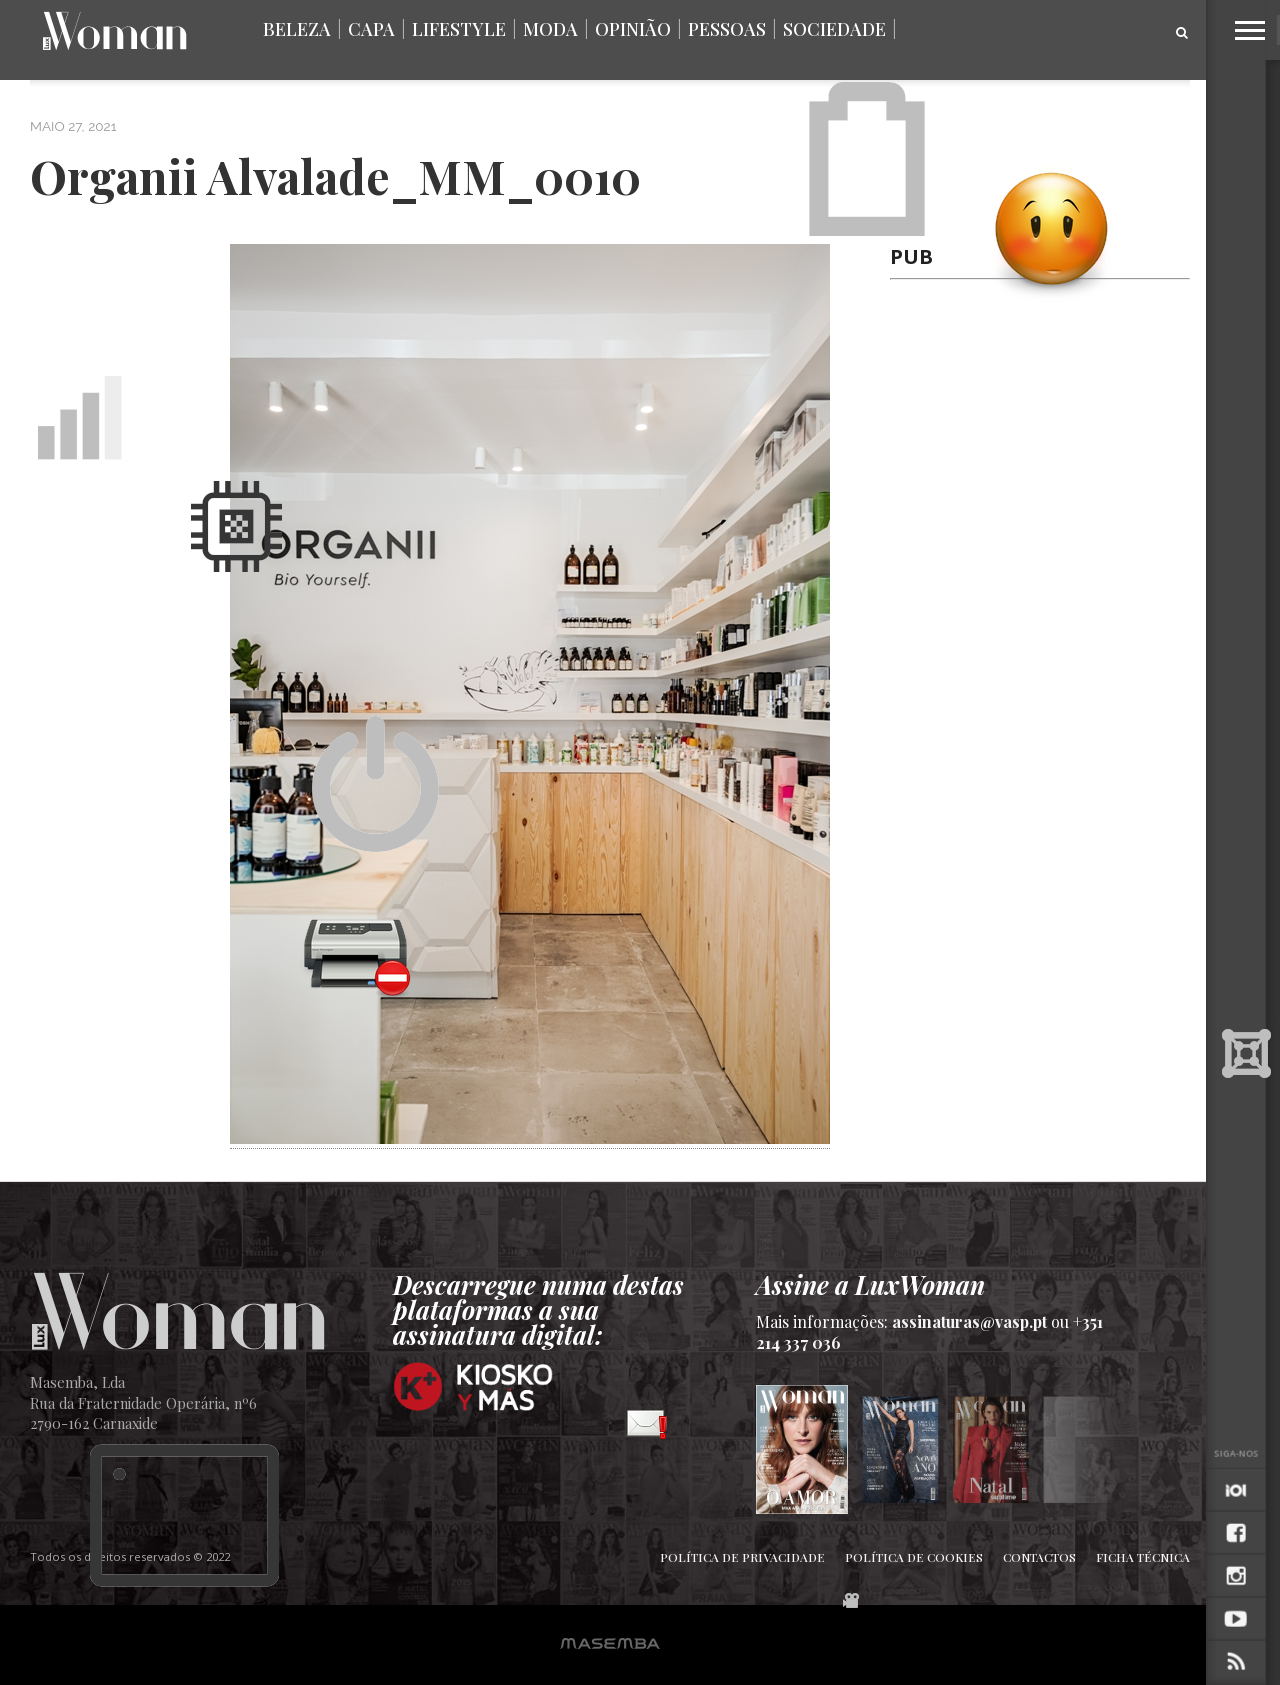 This screenshot has height=1685, width=1280. I want to click on indicates battery is empty or critically low, so click(867, 159).